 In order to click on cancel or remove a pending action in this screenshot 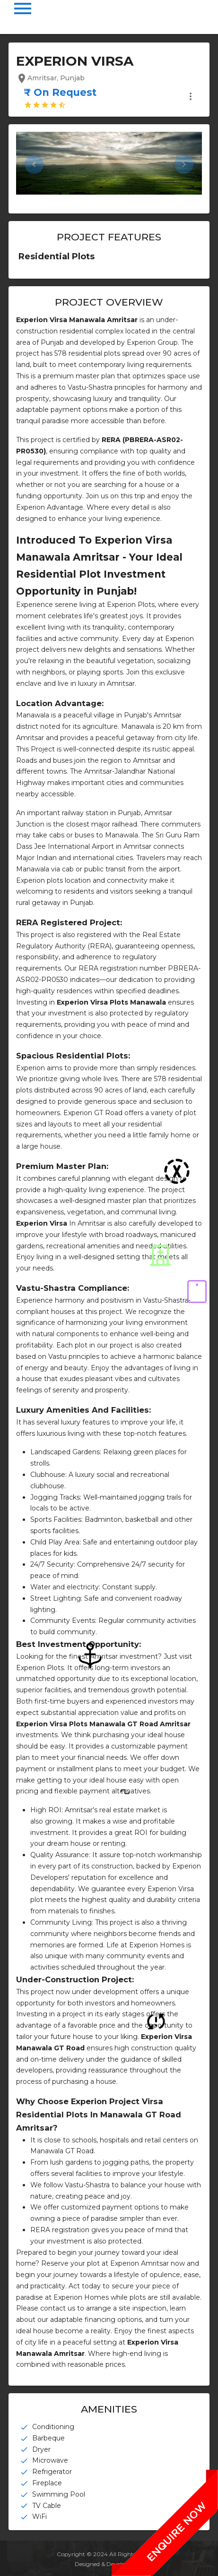, I will do `click(177, 1171)`.